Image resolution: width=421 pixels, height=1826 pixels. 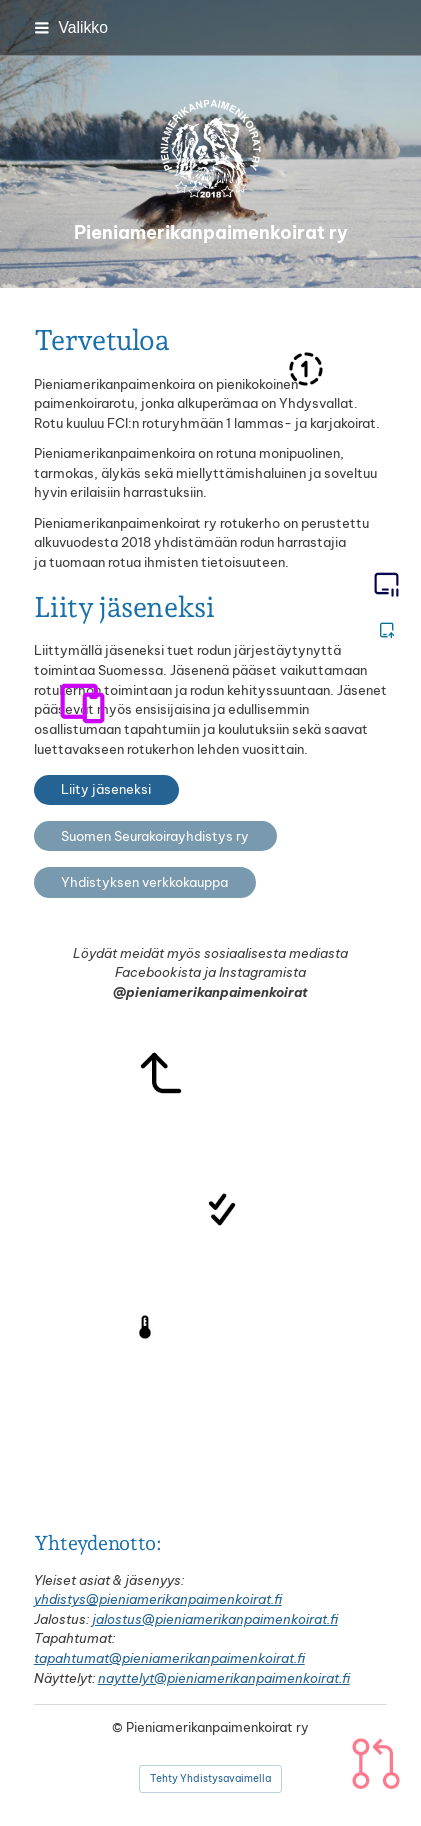 What do you see at coordinates (376, 1762) in the screenshot?
I see `create a new pull request` at bounding box center [376, 1762].